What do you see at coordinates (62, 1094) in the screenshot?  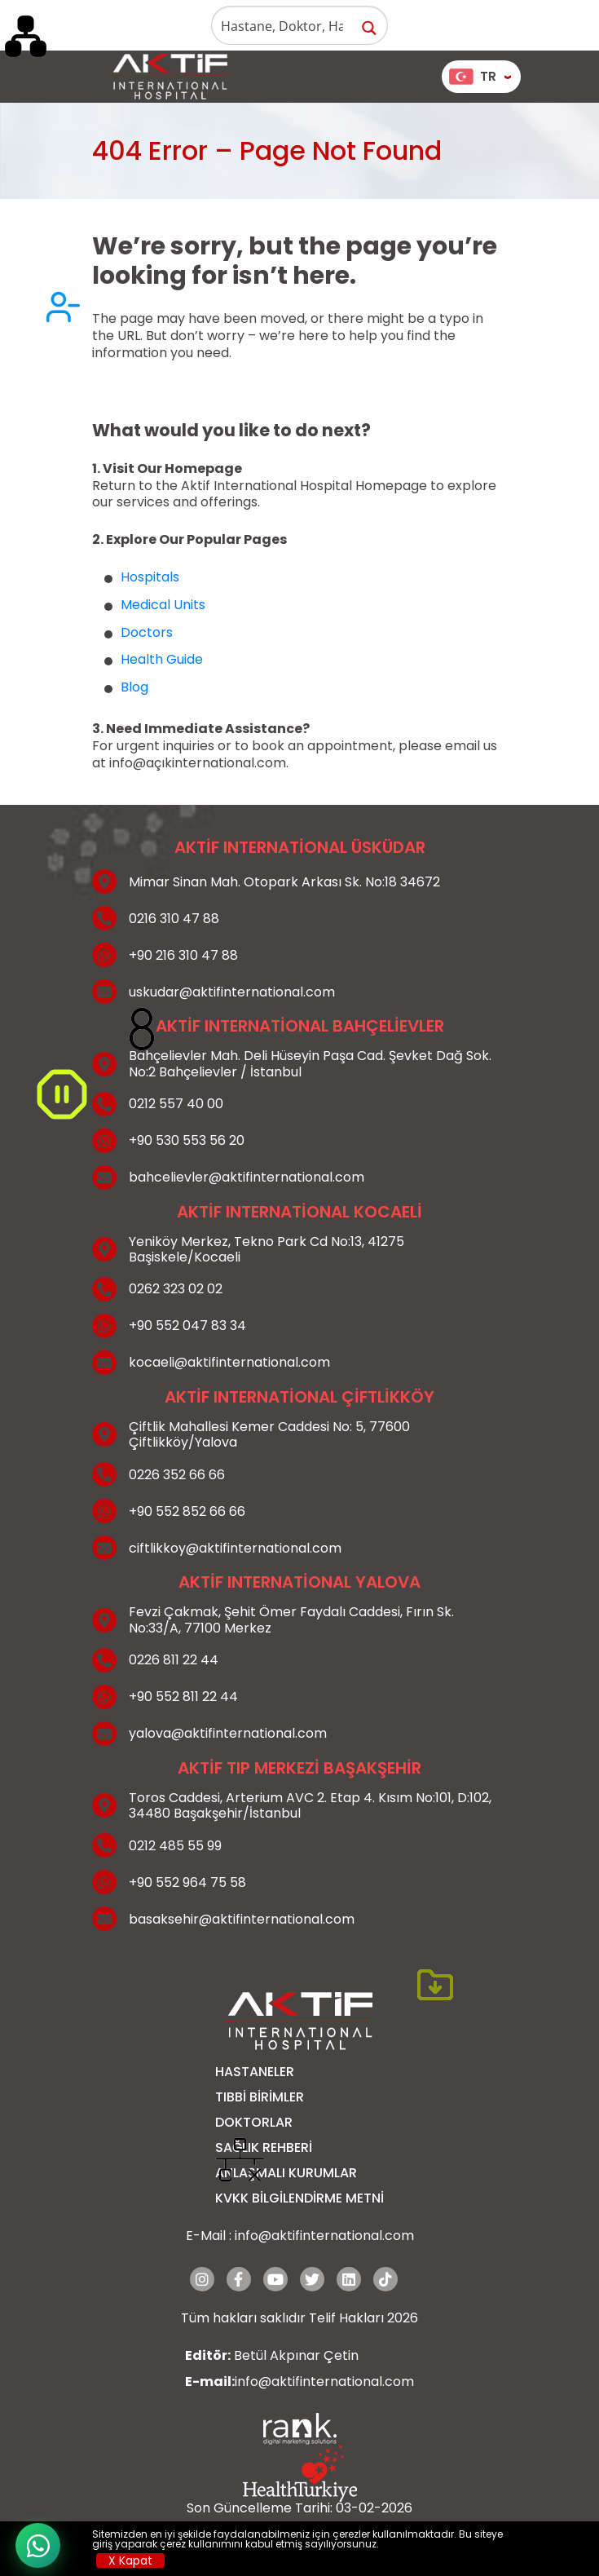 I see `pause or halt a process` at bounding box center [62, 1094].